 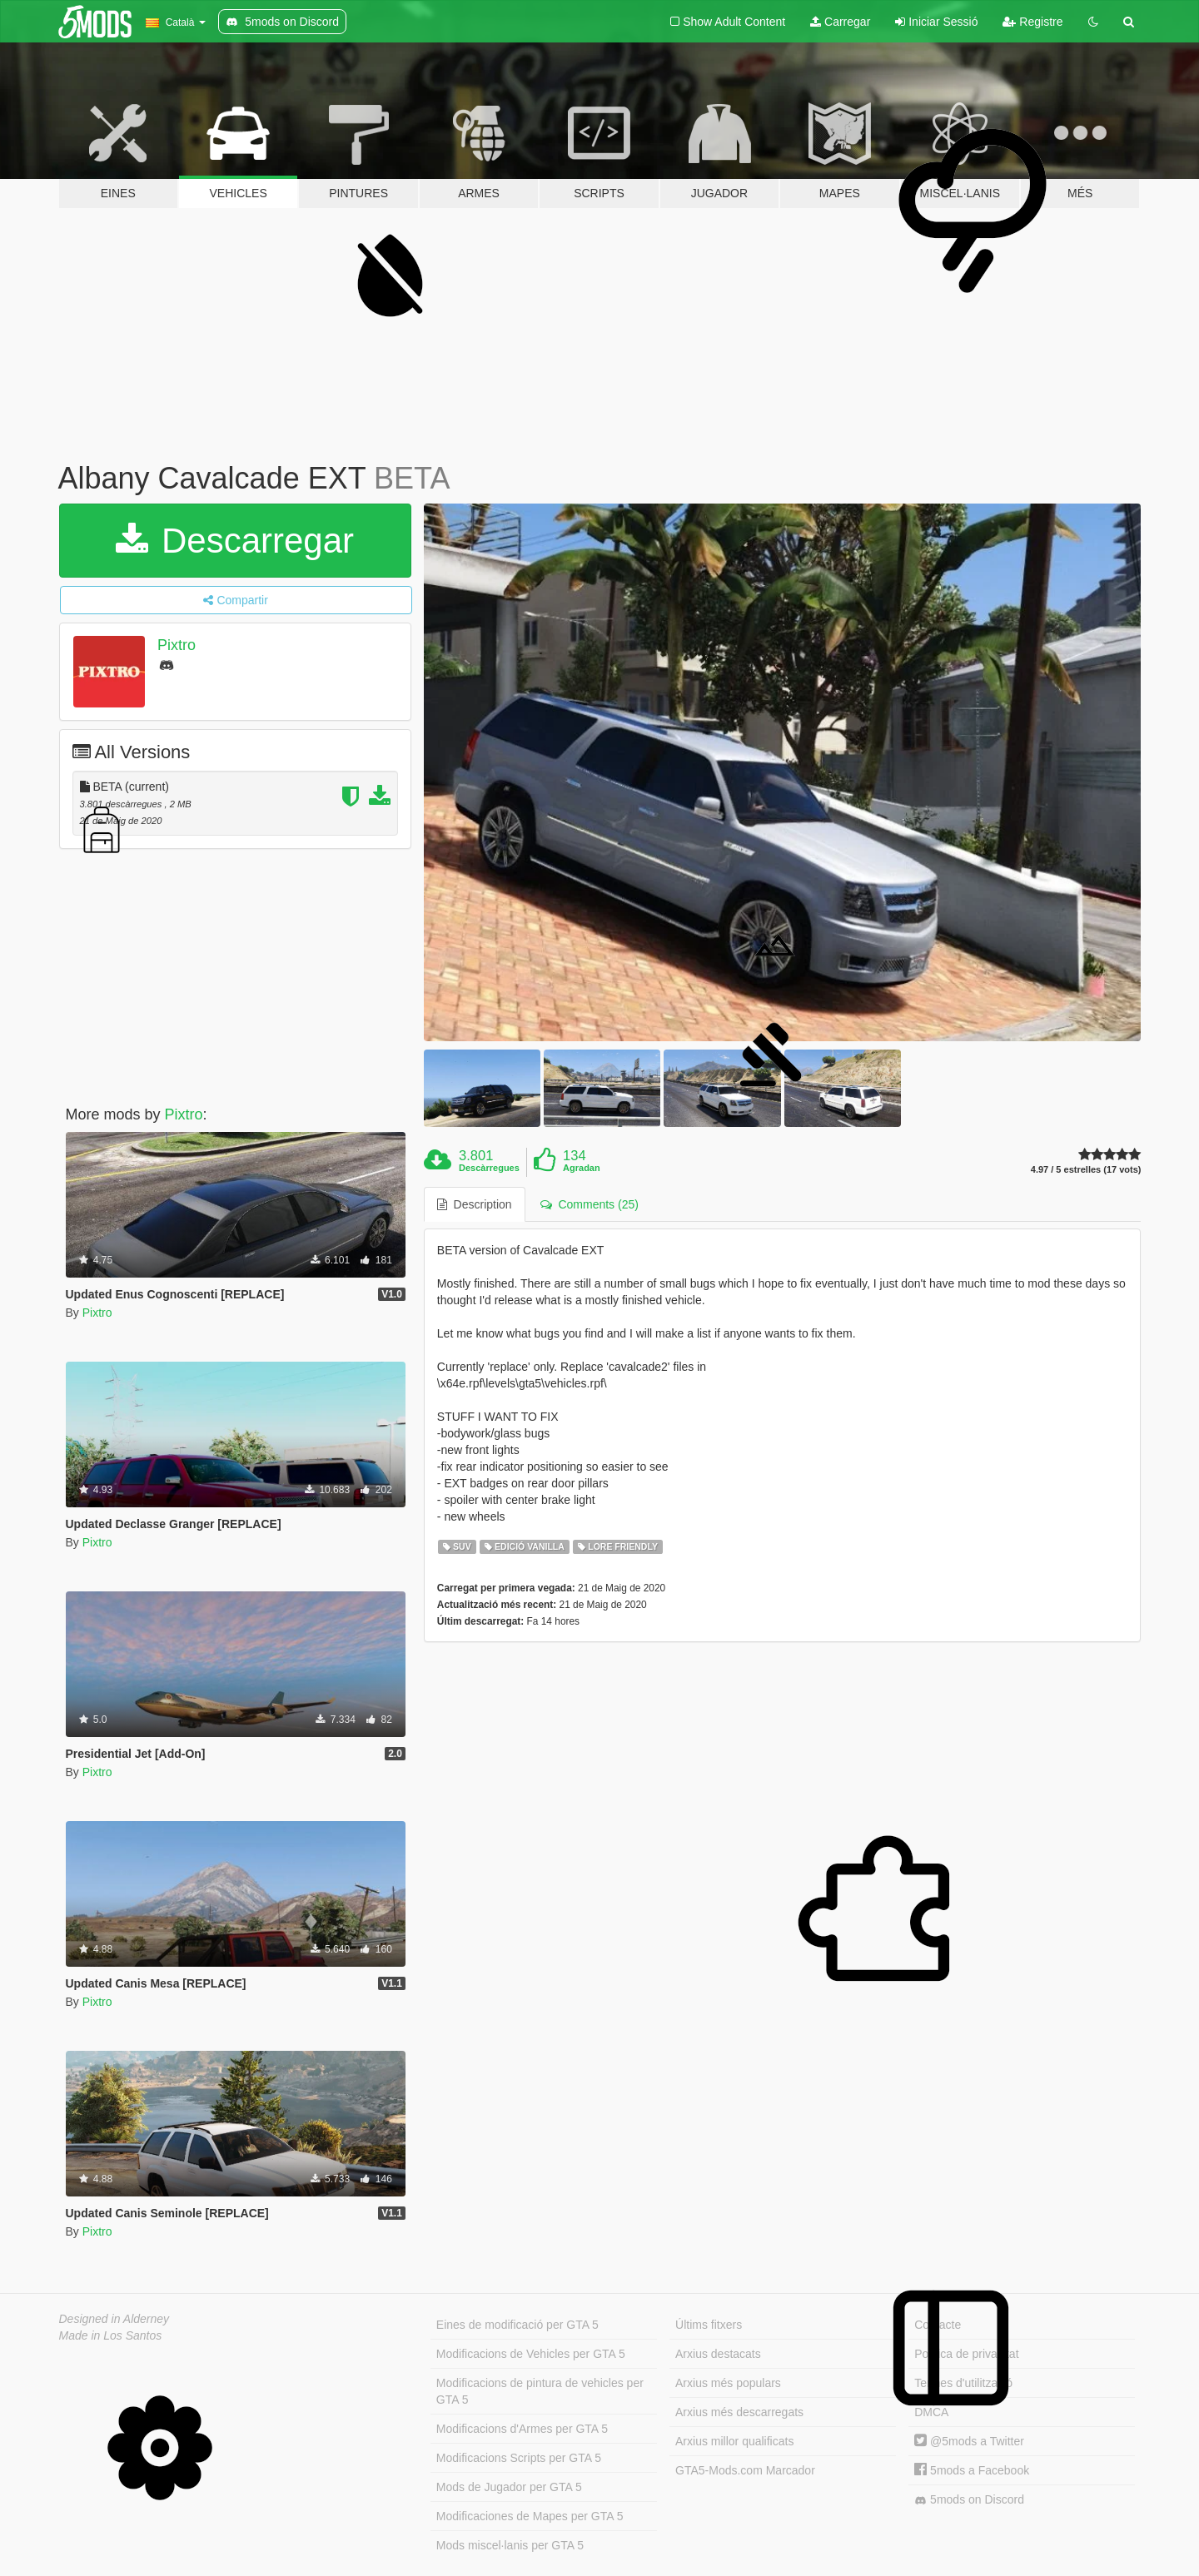 What do you see at coordinates (160, 2448) in the screenshot?
I see `access garden or plant care features` at bounding box center [160, 2448].